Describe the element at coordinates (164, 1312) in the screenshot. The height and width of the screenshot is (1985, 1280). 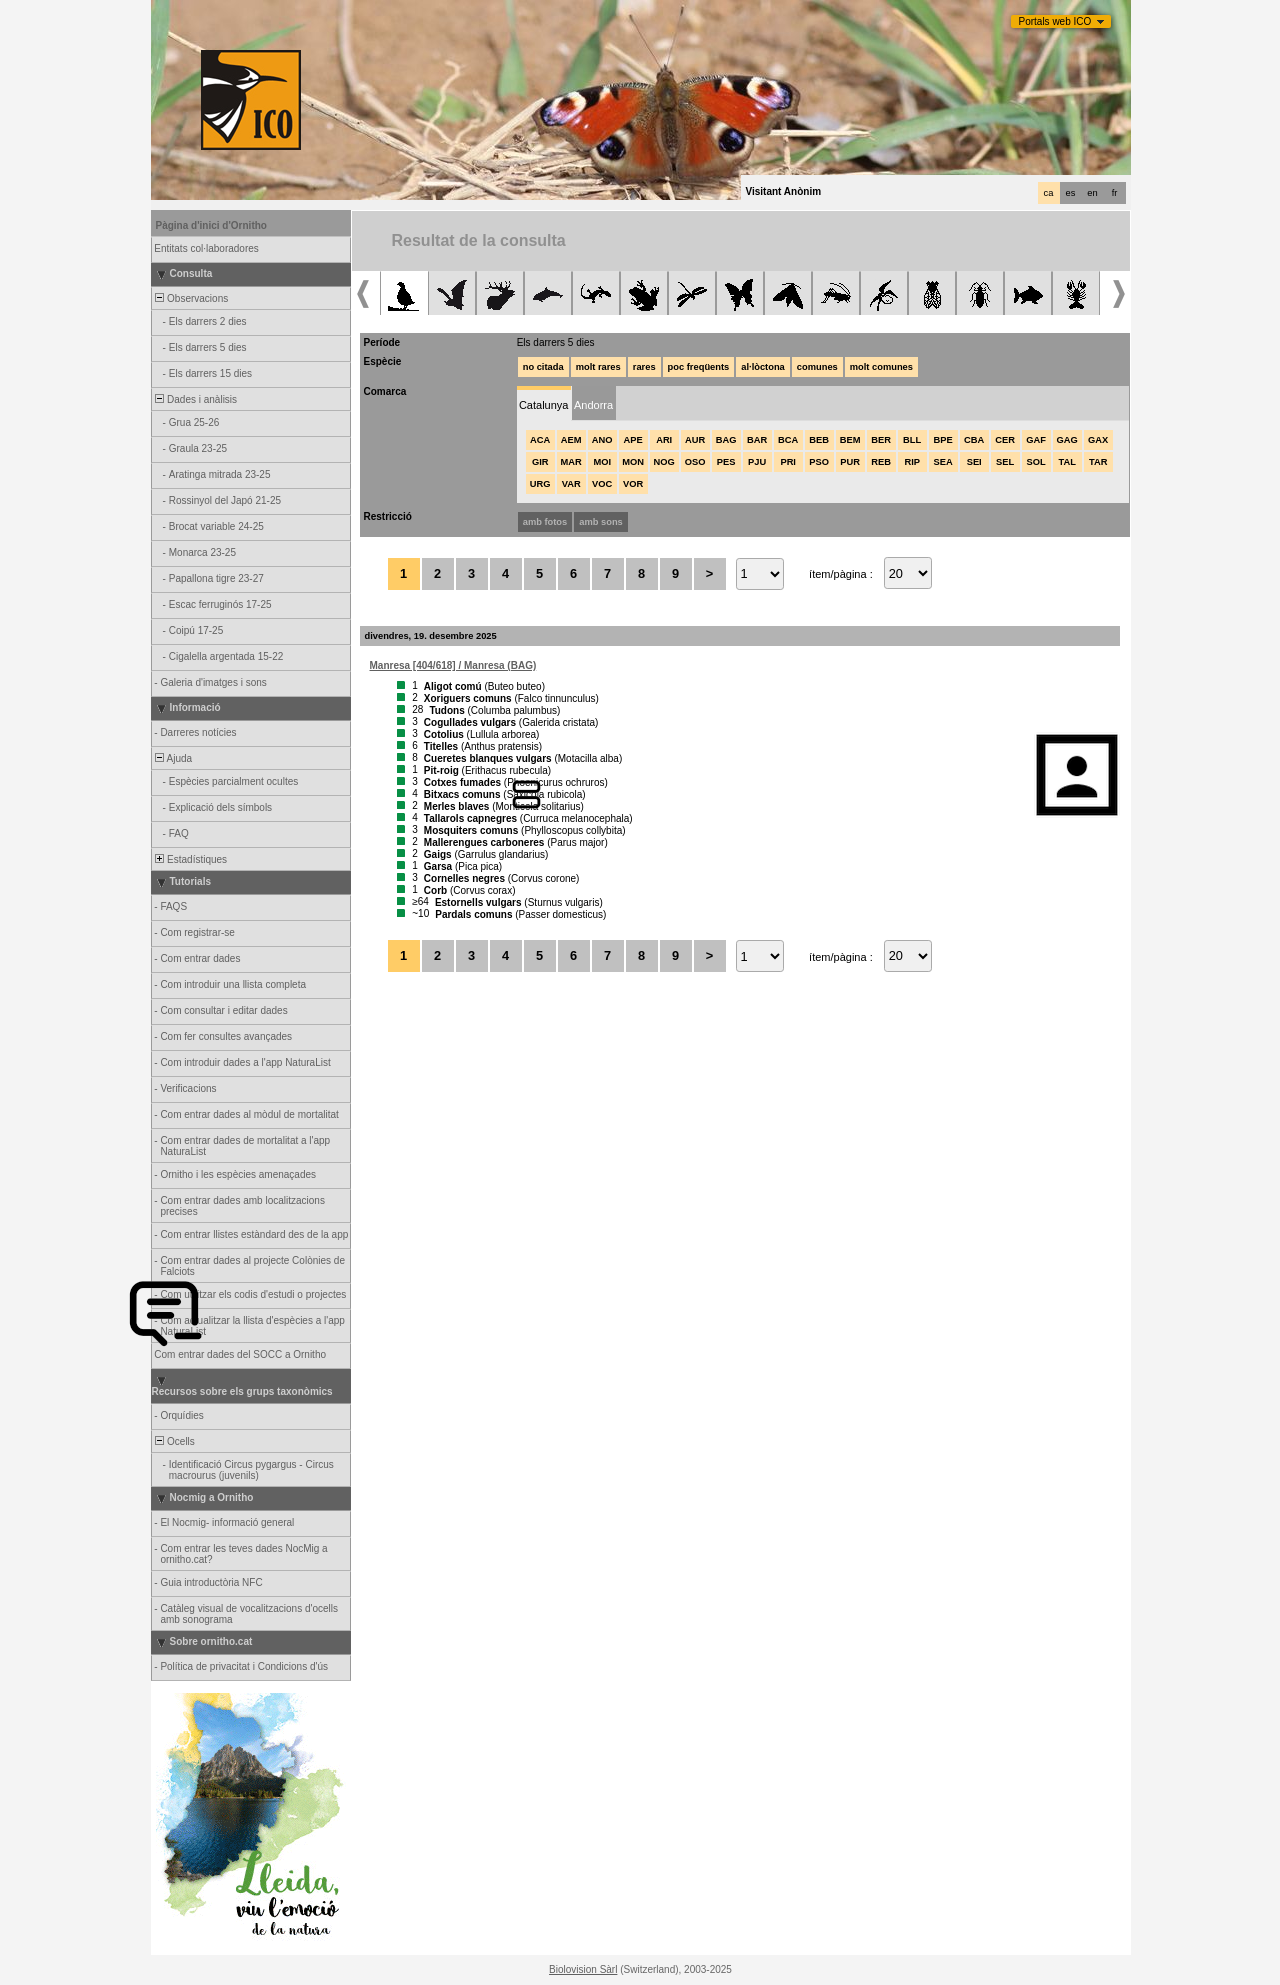
I see `remove a message from the conversation` at that location.